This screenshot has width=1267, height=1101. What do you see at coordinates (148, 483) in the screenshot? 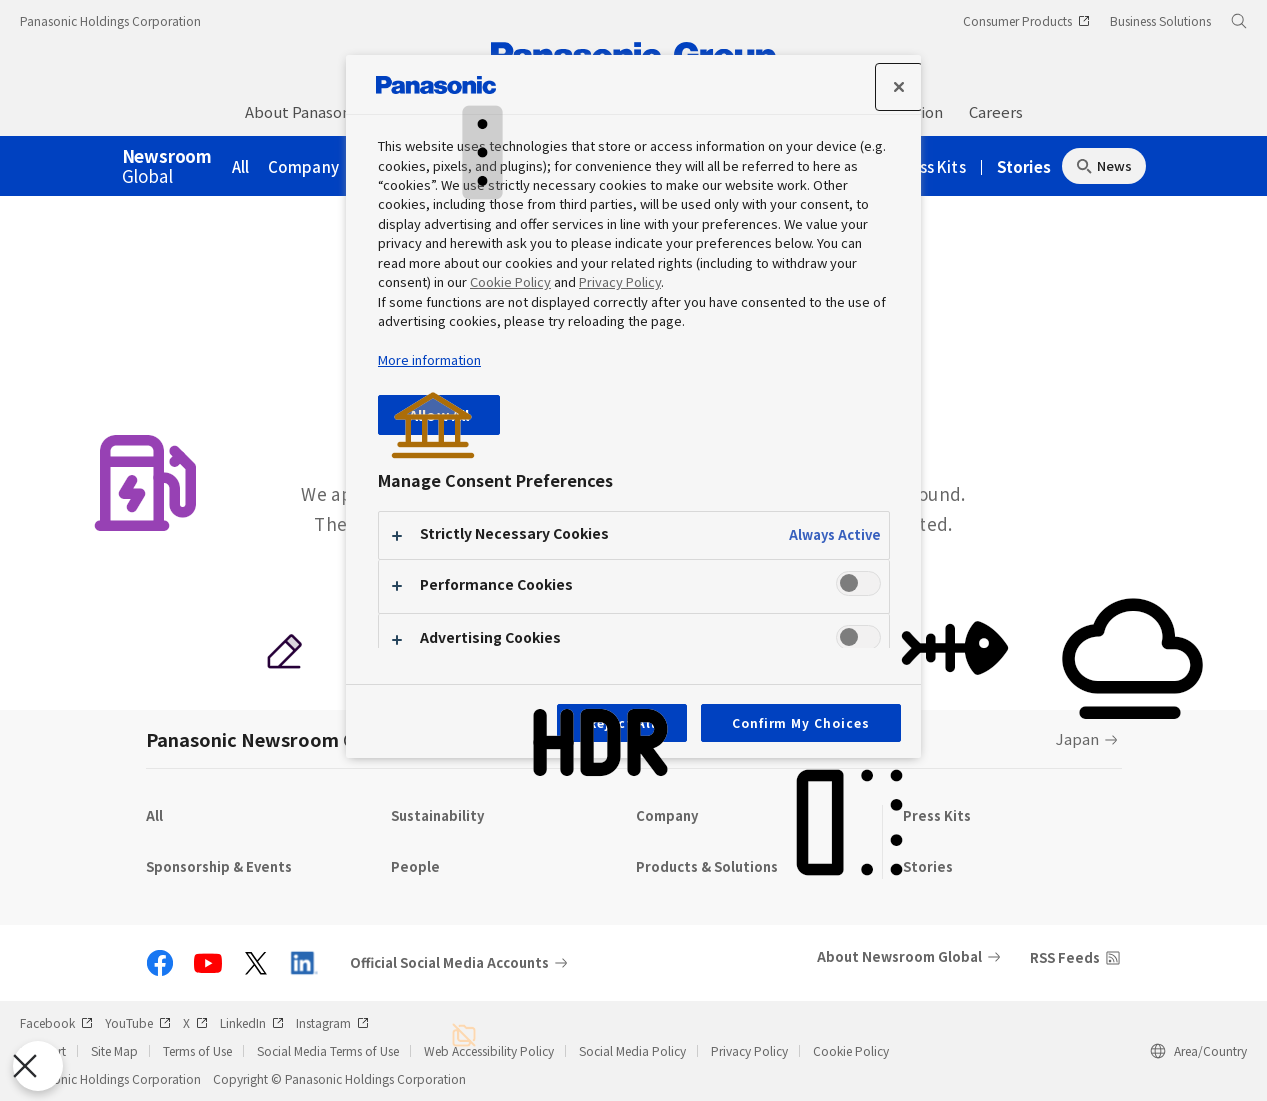
I see `find nearby electric vehicle charging stations` at bounding box center [148, 483].